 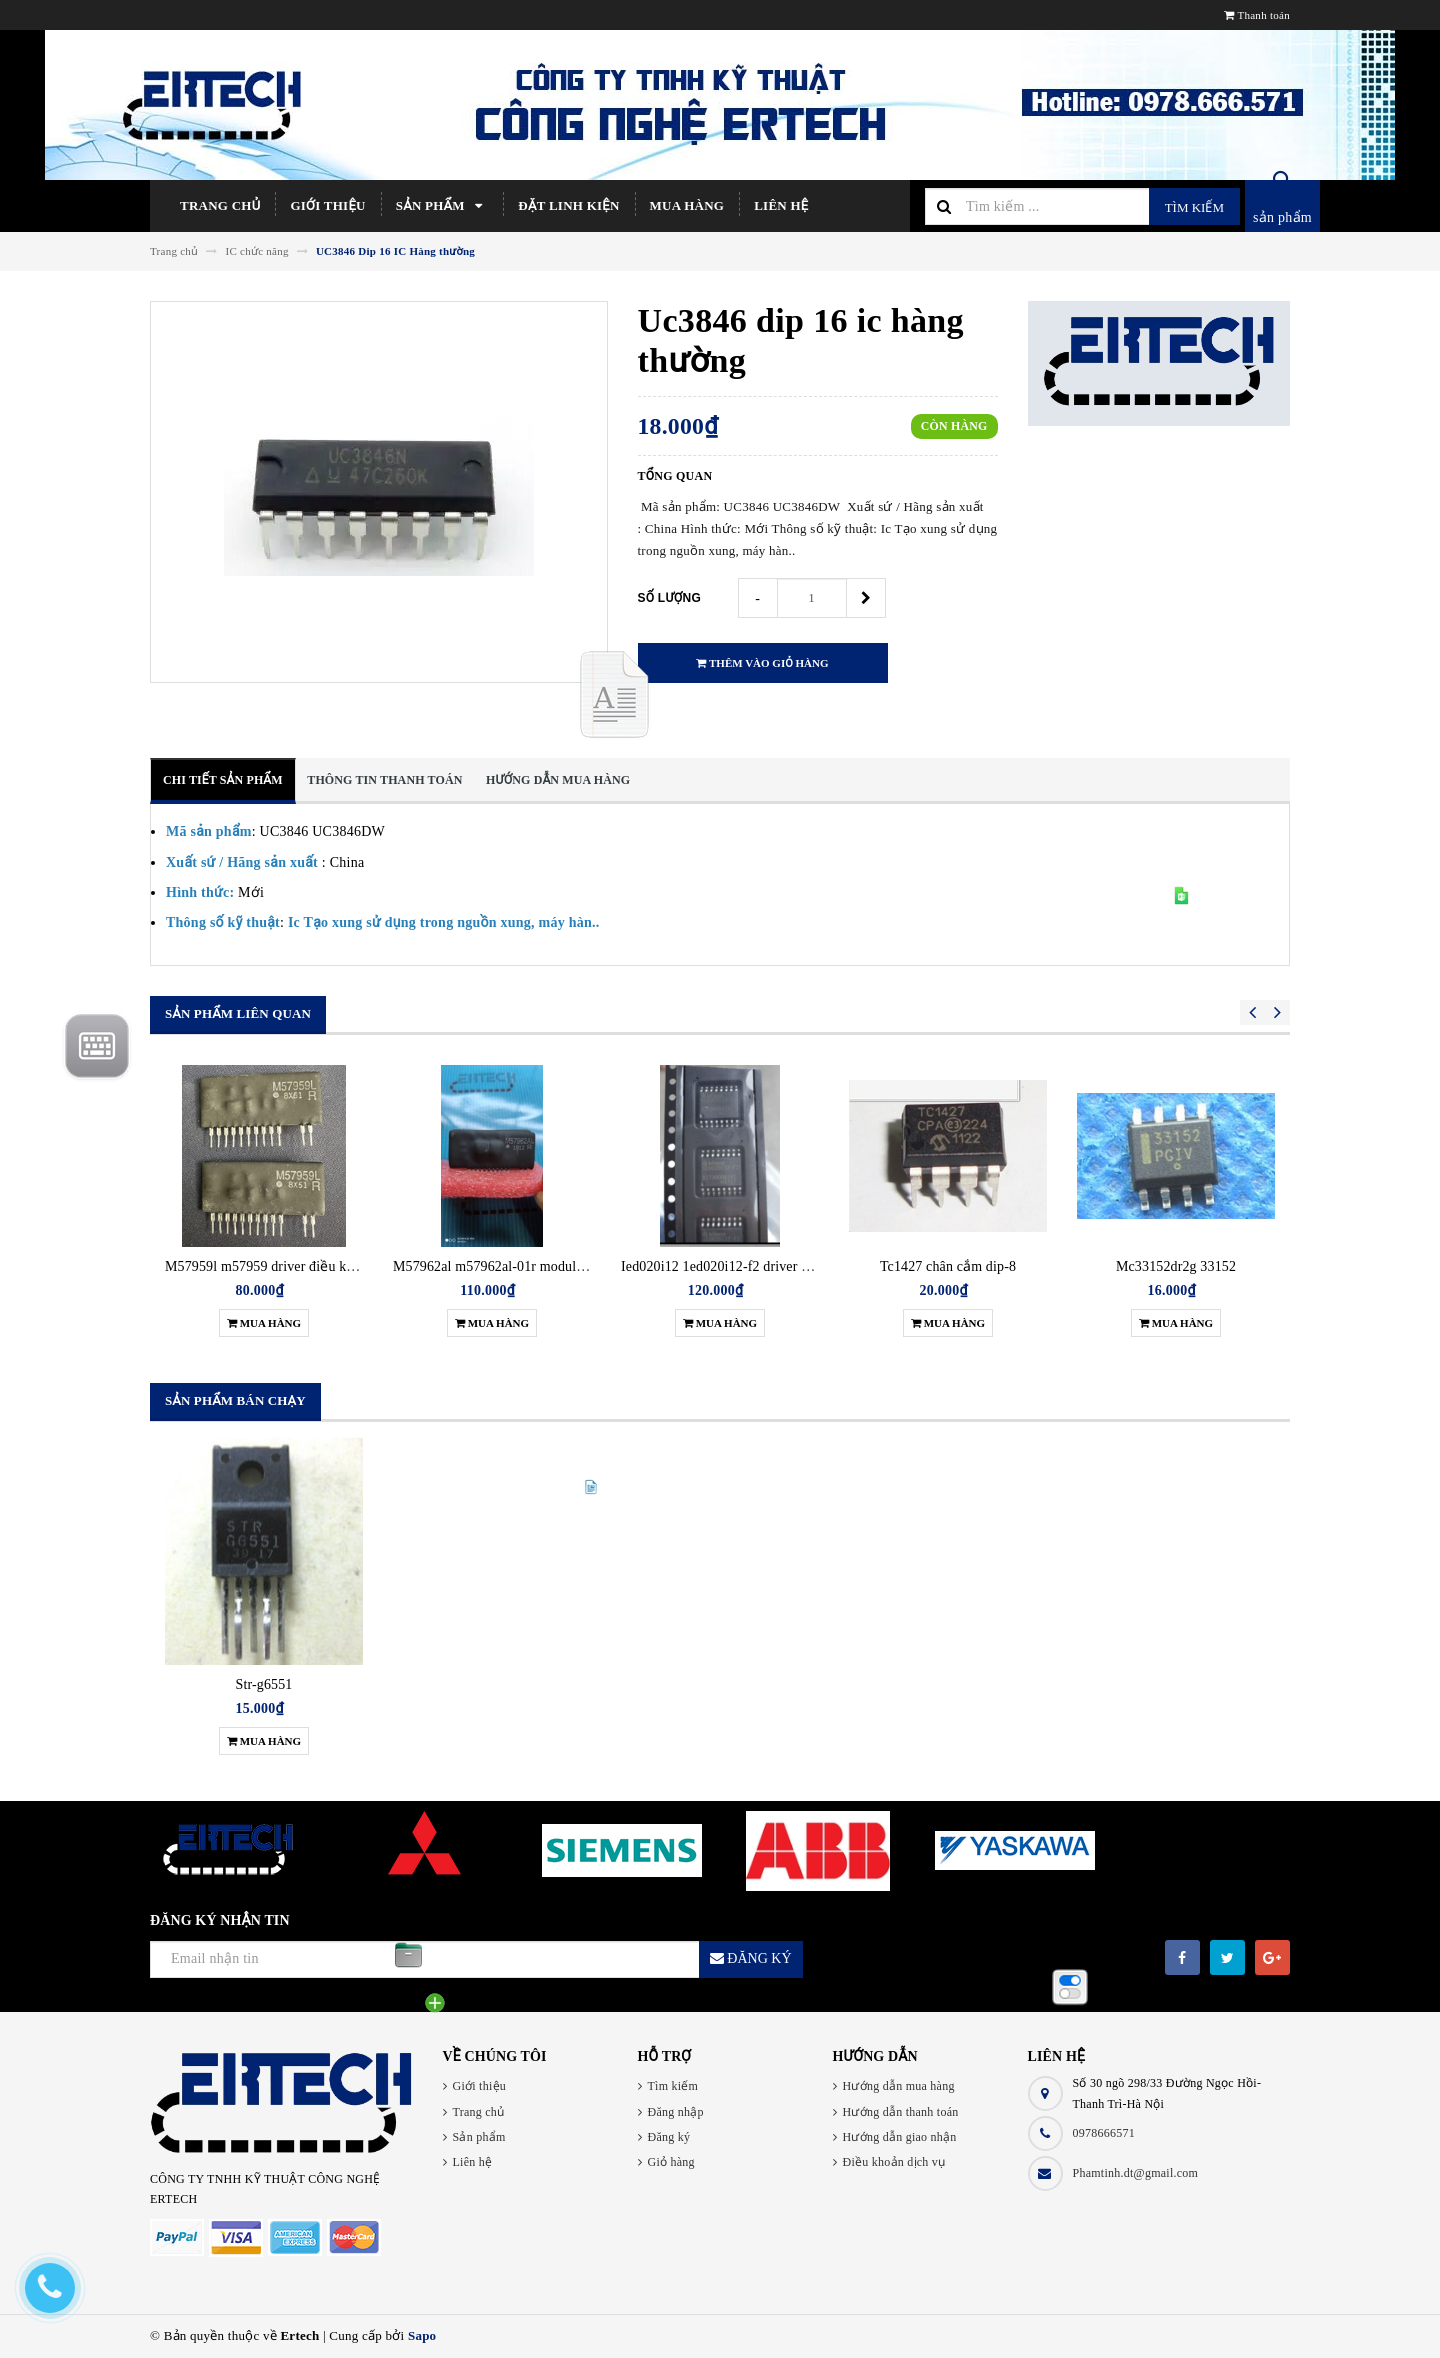 What do you see at coordinates (435, 2003) in the screenshot?
I see `add a new item to the list` at bounding box center [435, 2003].